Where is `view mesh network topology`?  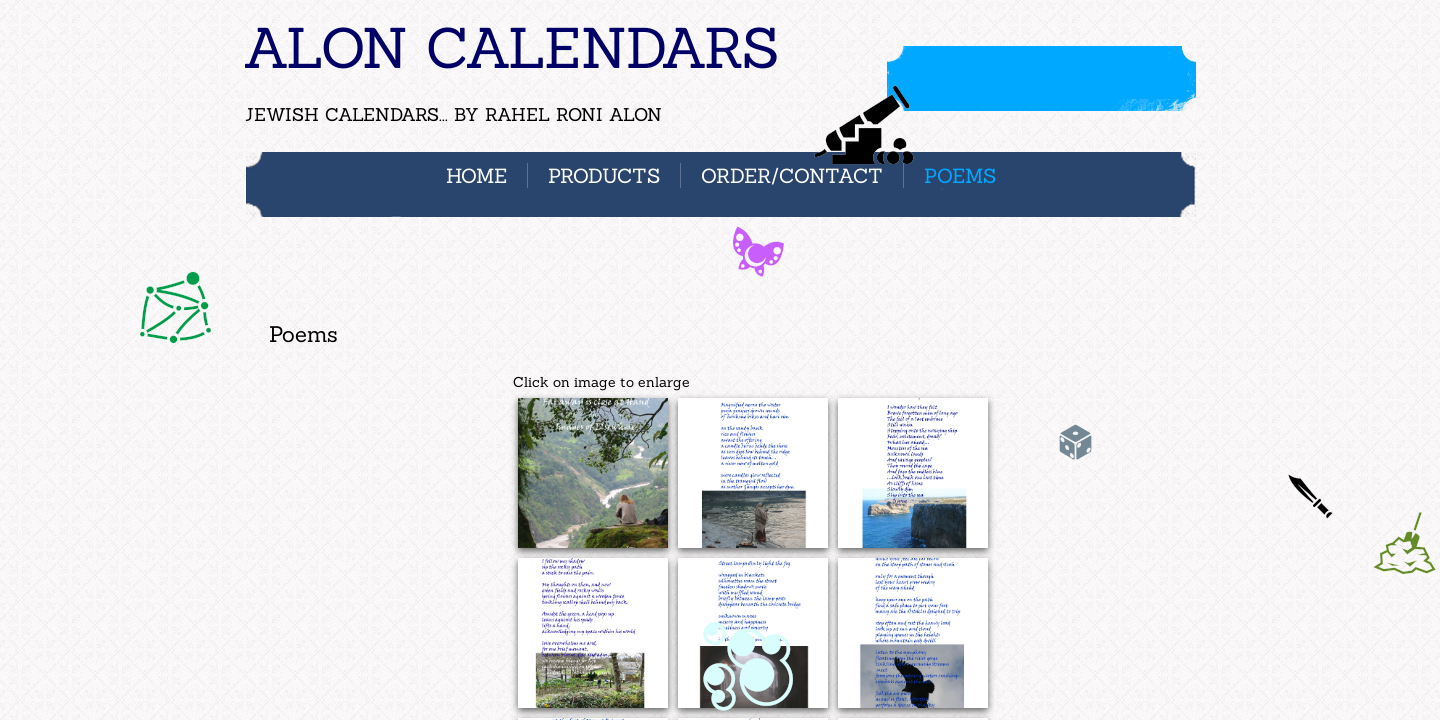 view mesh network topology is located at coordinates (175, 307).